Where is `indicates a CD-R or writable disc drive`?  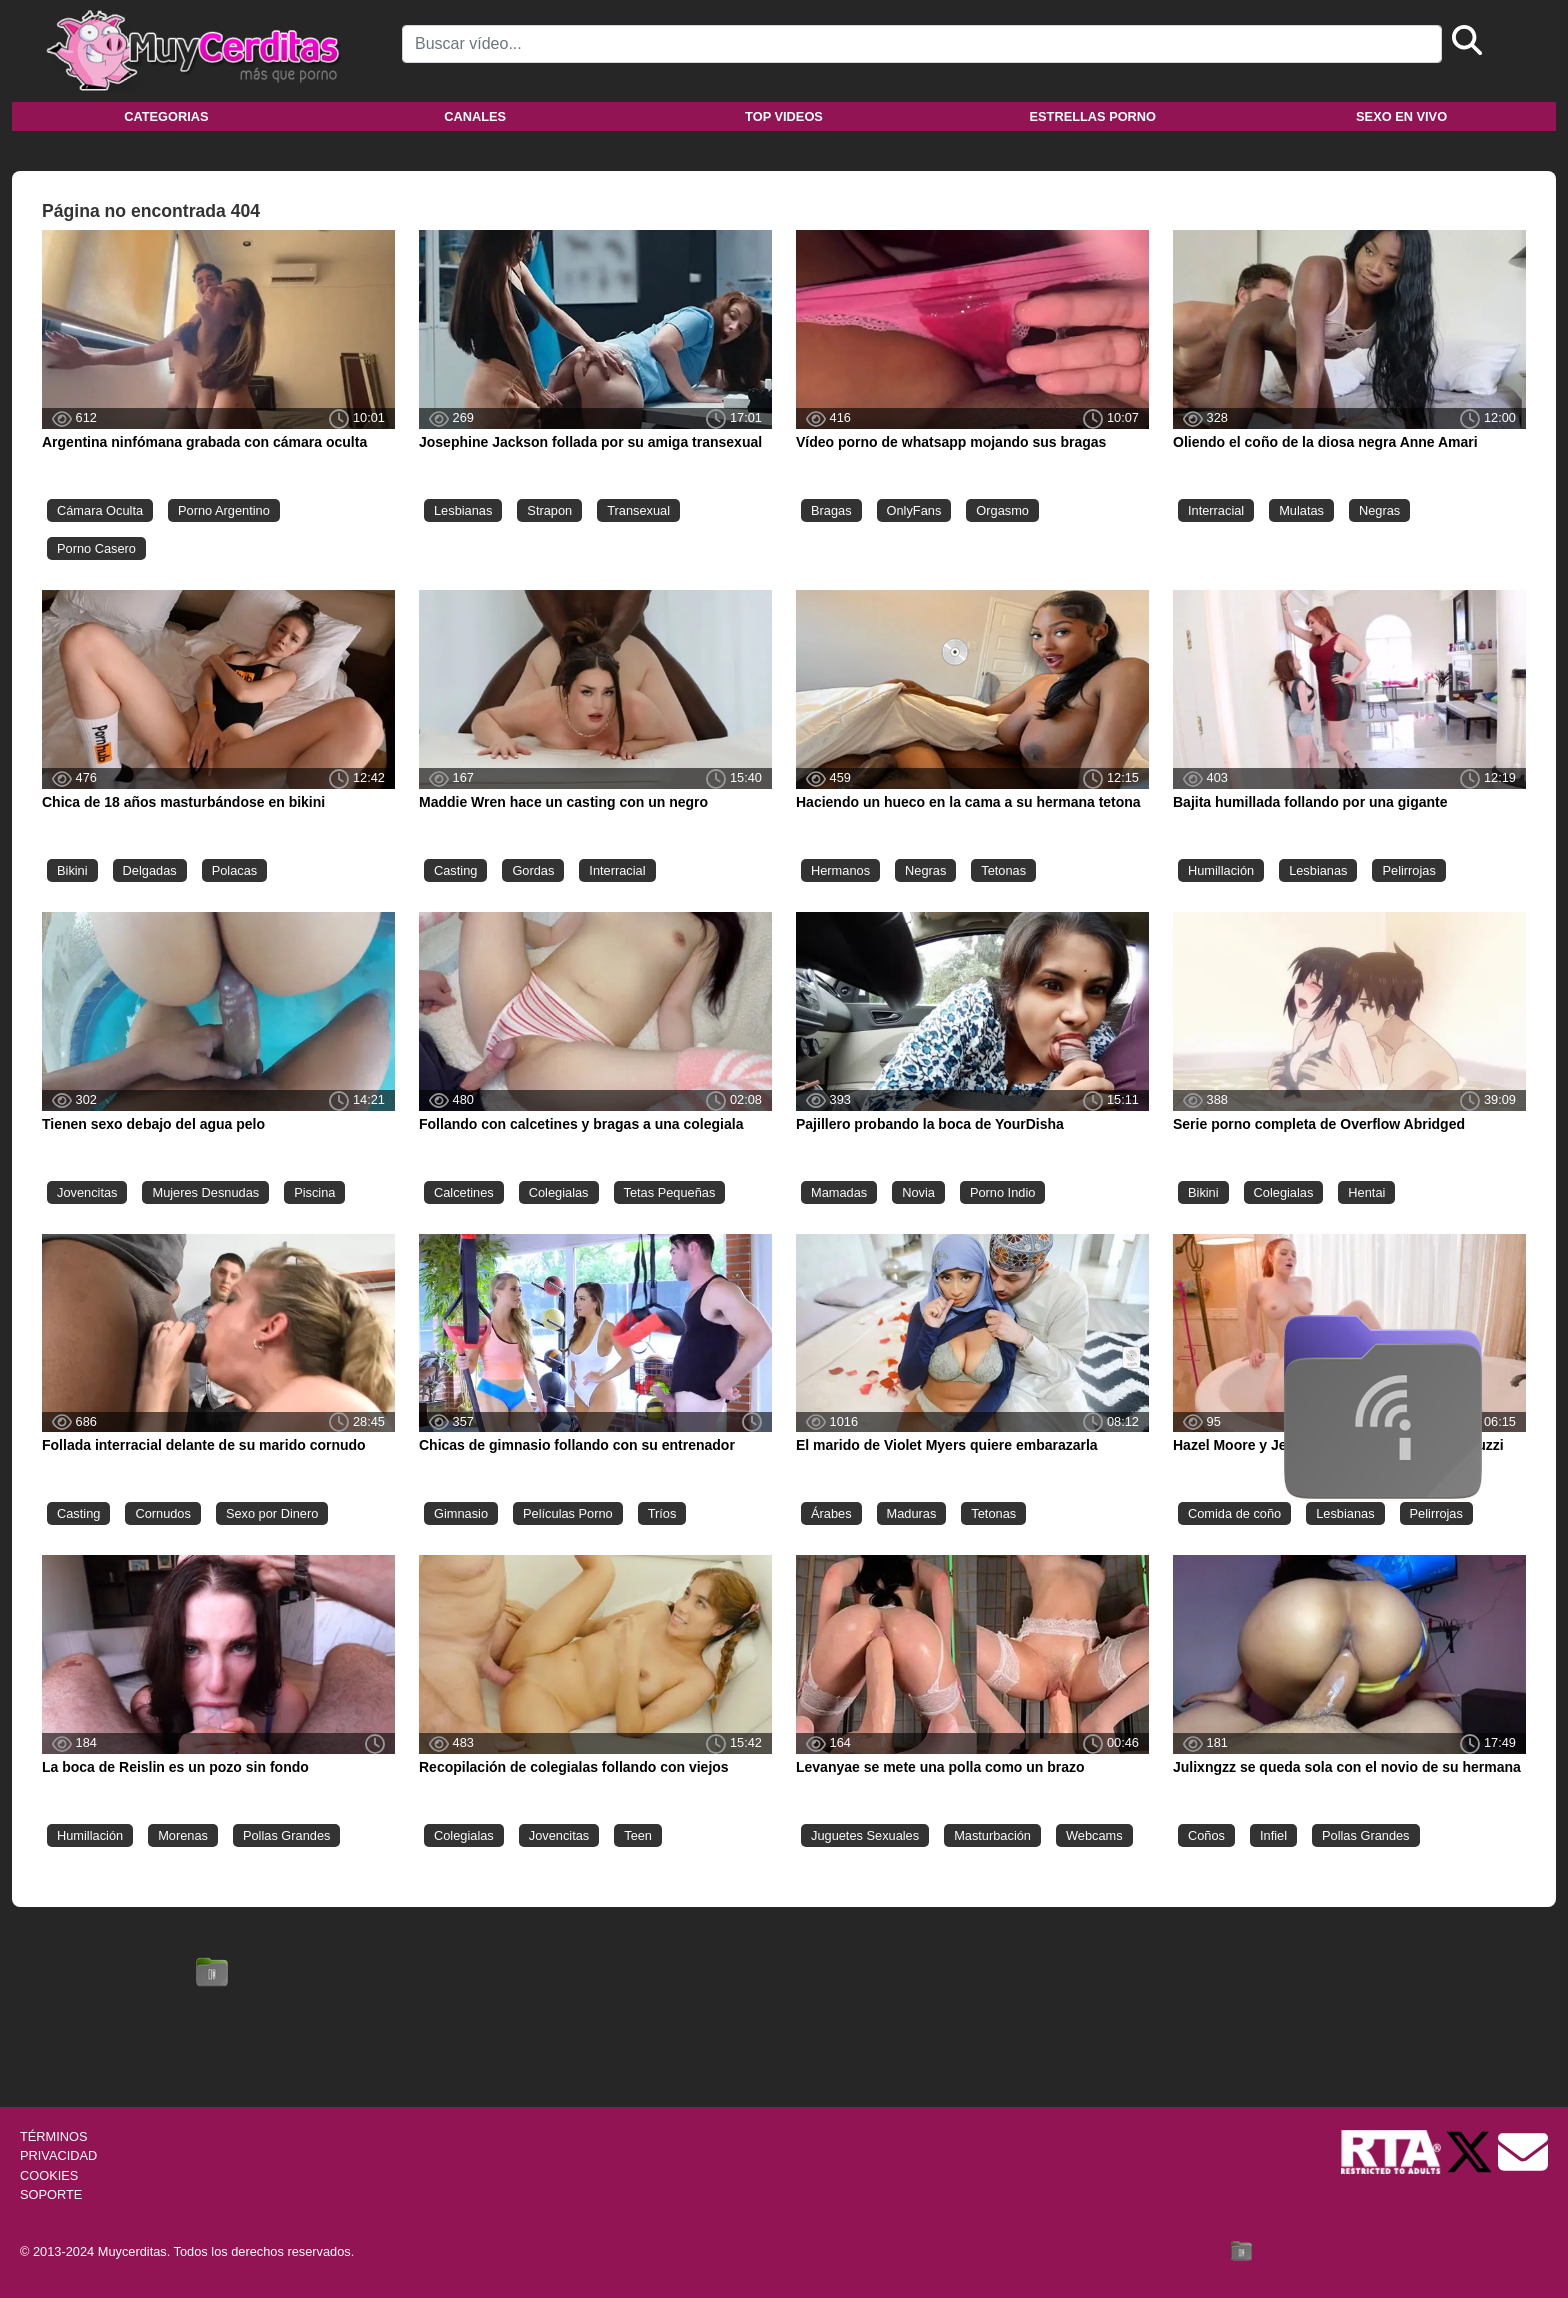 indicates a CD-R or writable disc drive is located at coordinates (955, 652).